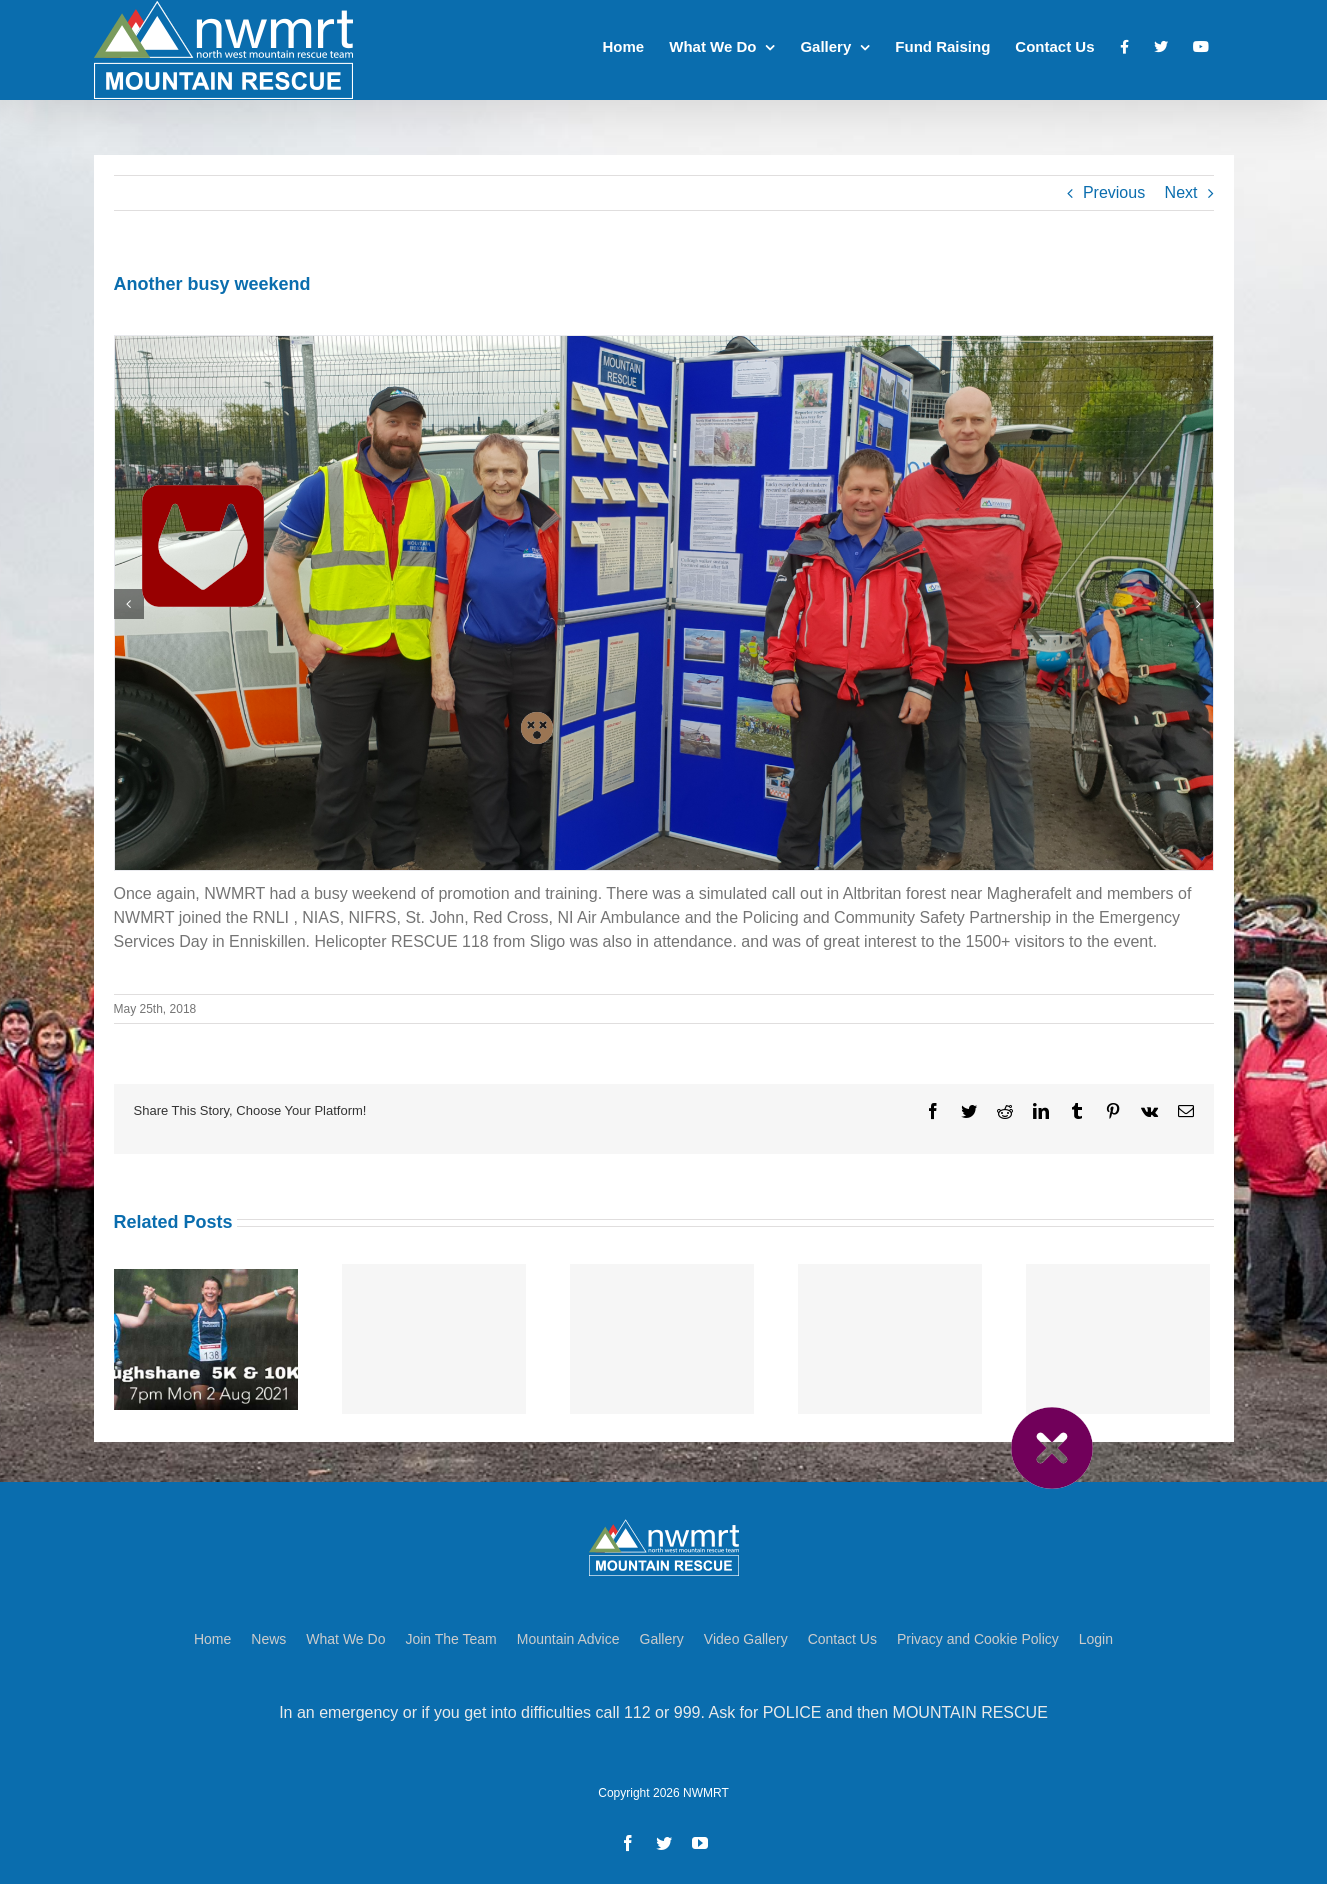  I want to click on open GitLab, so click(203, 546).